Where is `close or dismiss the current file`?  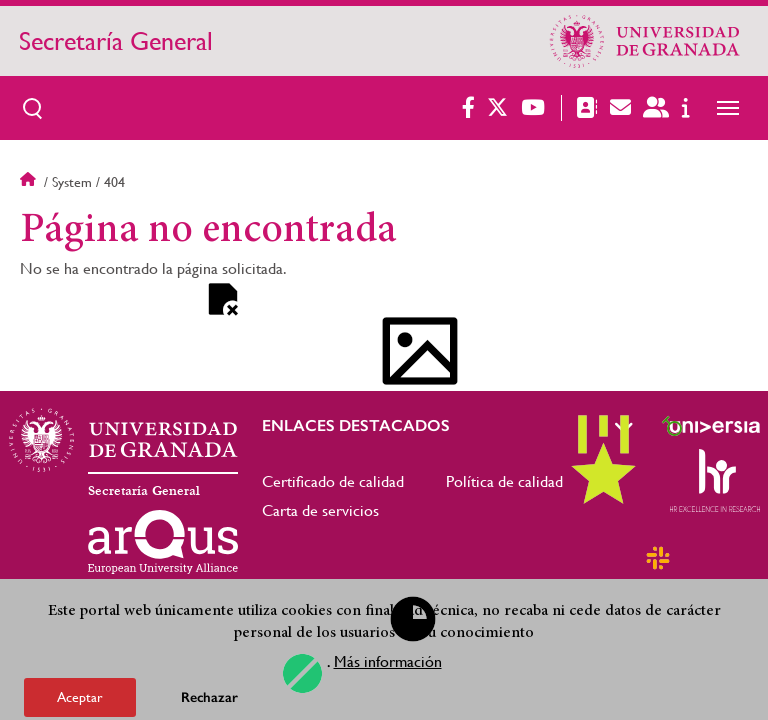
close or dismiss the current file is located at coordinates (223, 299).